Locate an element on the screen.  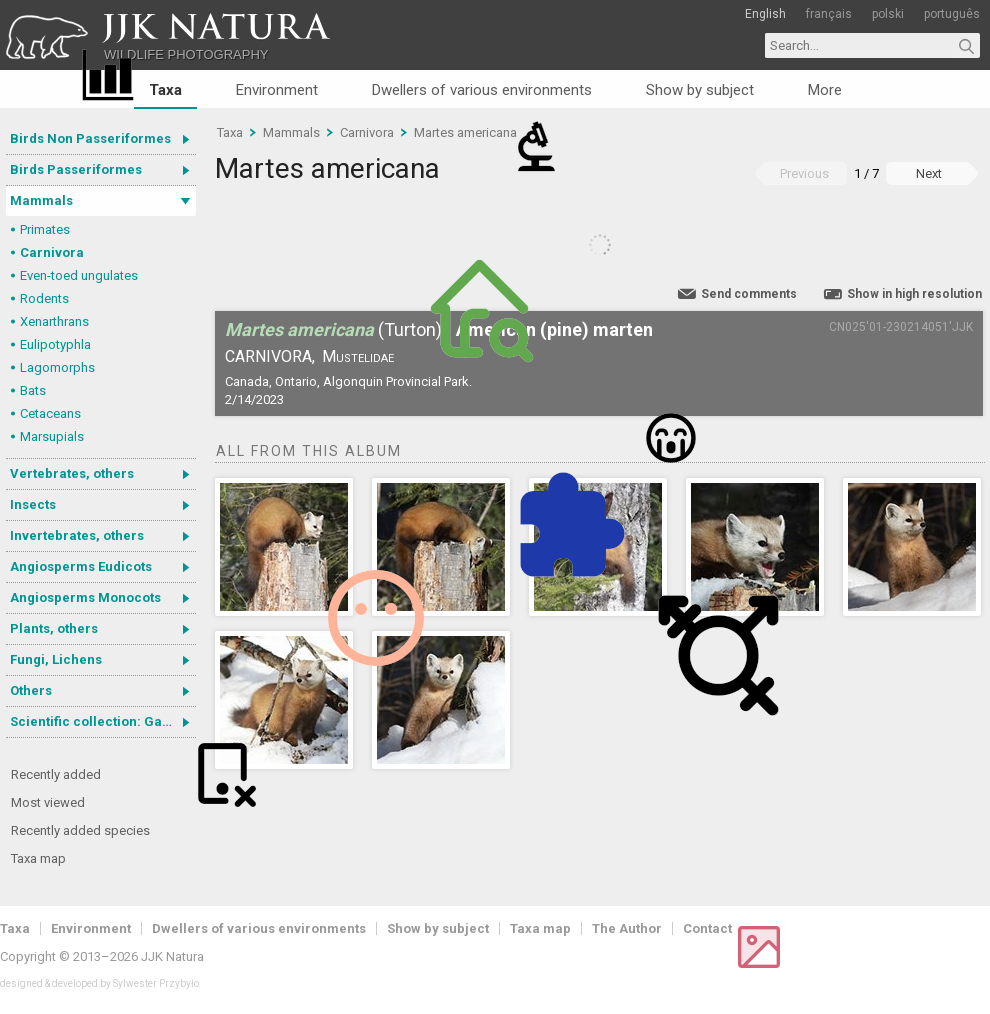
manage browser extensions is located at coordinates (572, 524).